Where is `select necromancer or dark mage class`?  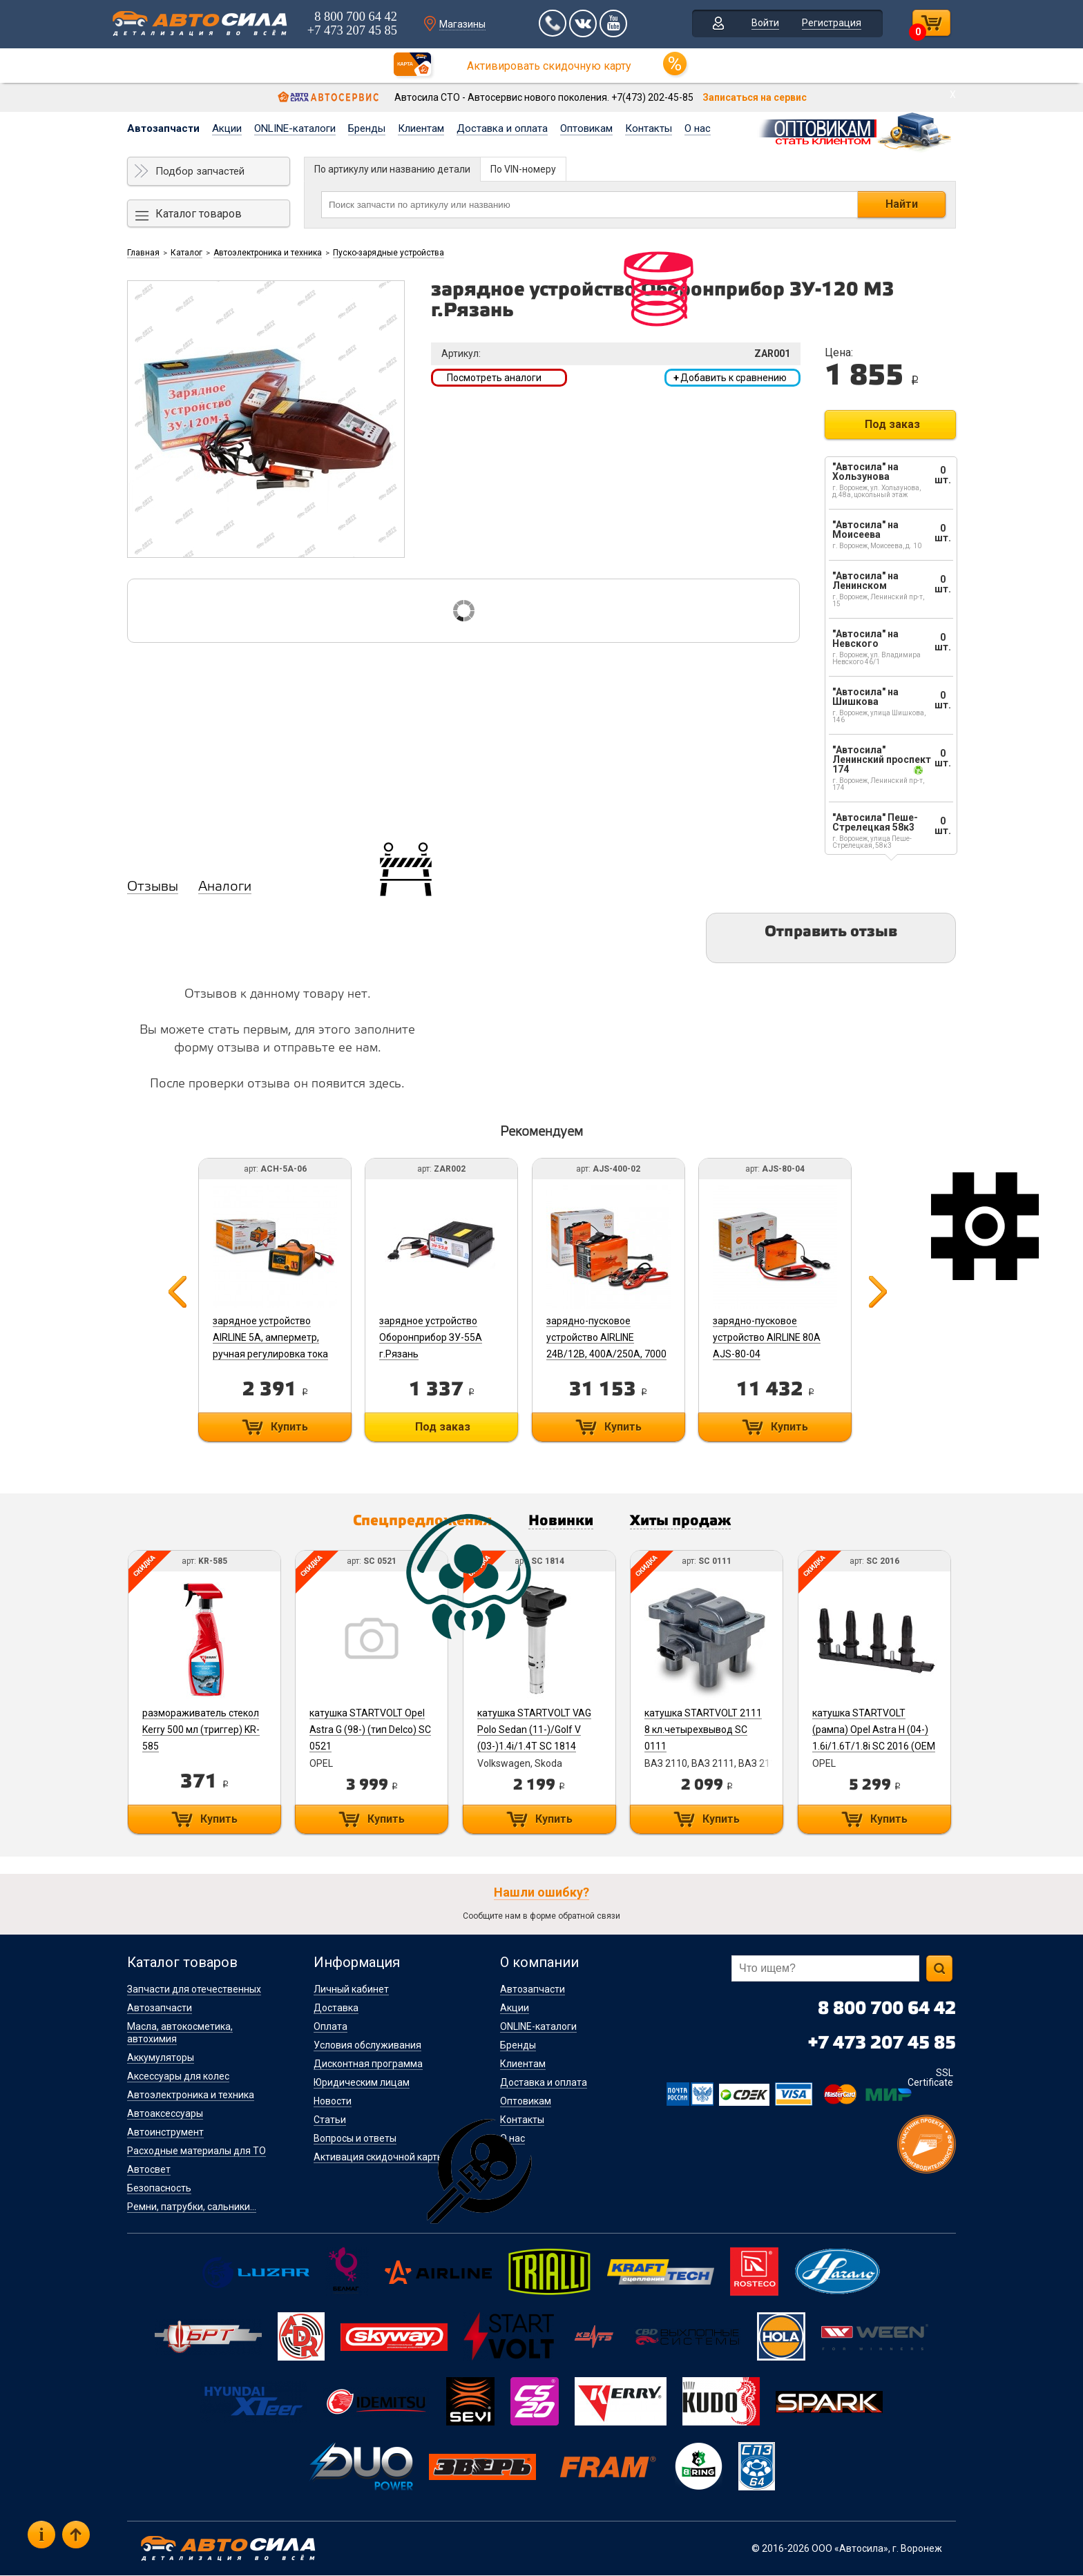 select necromancer or dark mage class is located at coordinates (480, 2170).